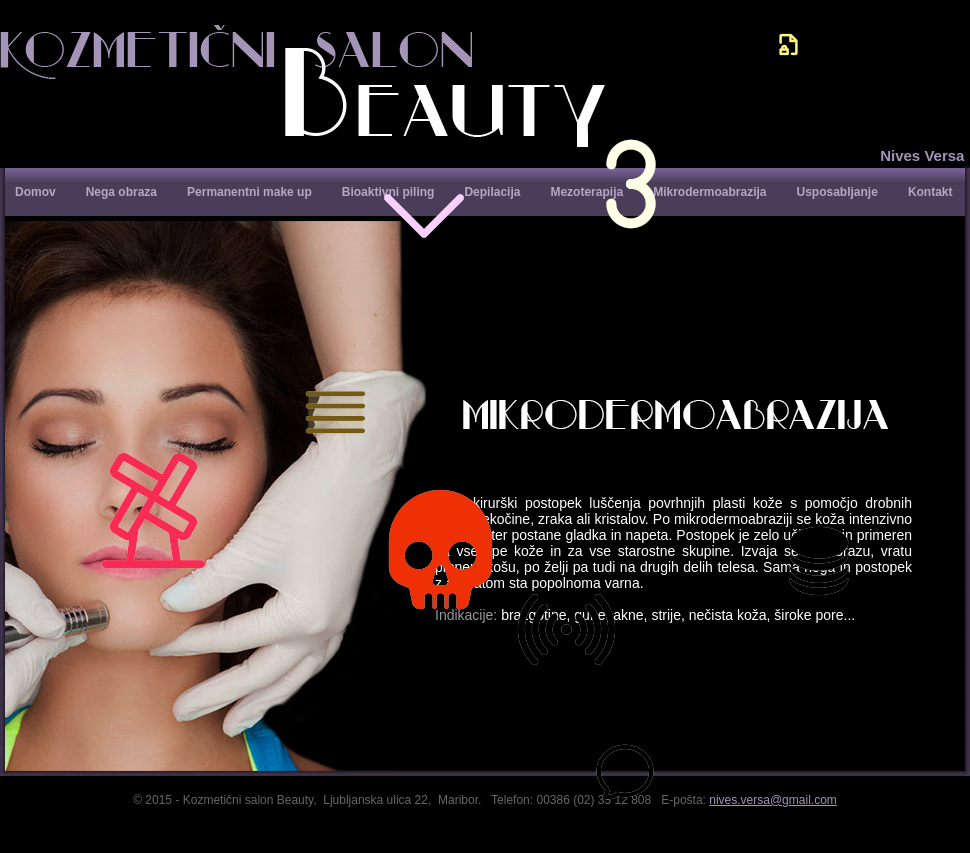 This screenshot has height=853, width=970. I want to click on justify text alignment, so click(335, 413).